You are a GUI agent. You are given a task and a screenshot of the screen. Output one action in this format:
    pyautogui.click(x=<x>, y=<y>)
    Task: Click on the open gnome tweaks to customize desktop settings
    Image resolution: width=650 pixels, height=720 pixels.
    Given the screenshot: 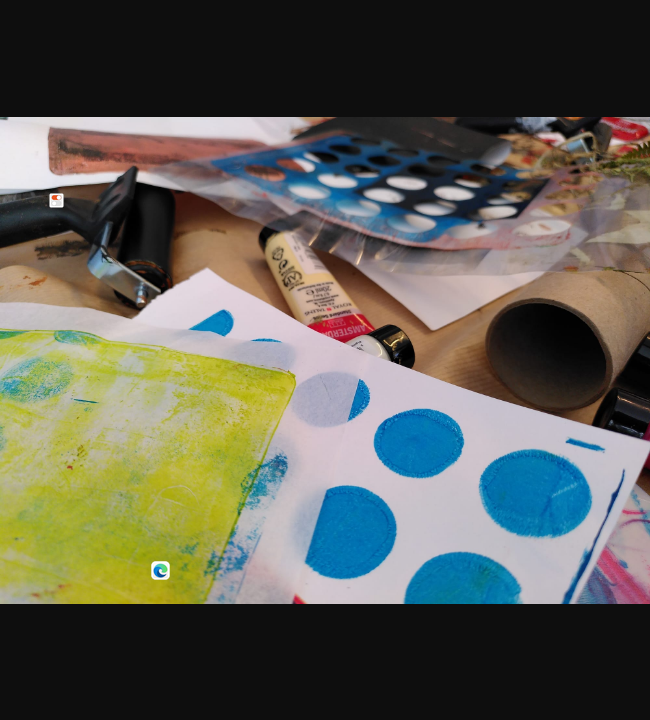 What is the action you would take?
    pyautogui.click(x=56, y=200)
    